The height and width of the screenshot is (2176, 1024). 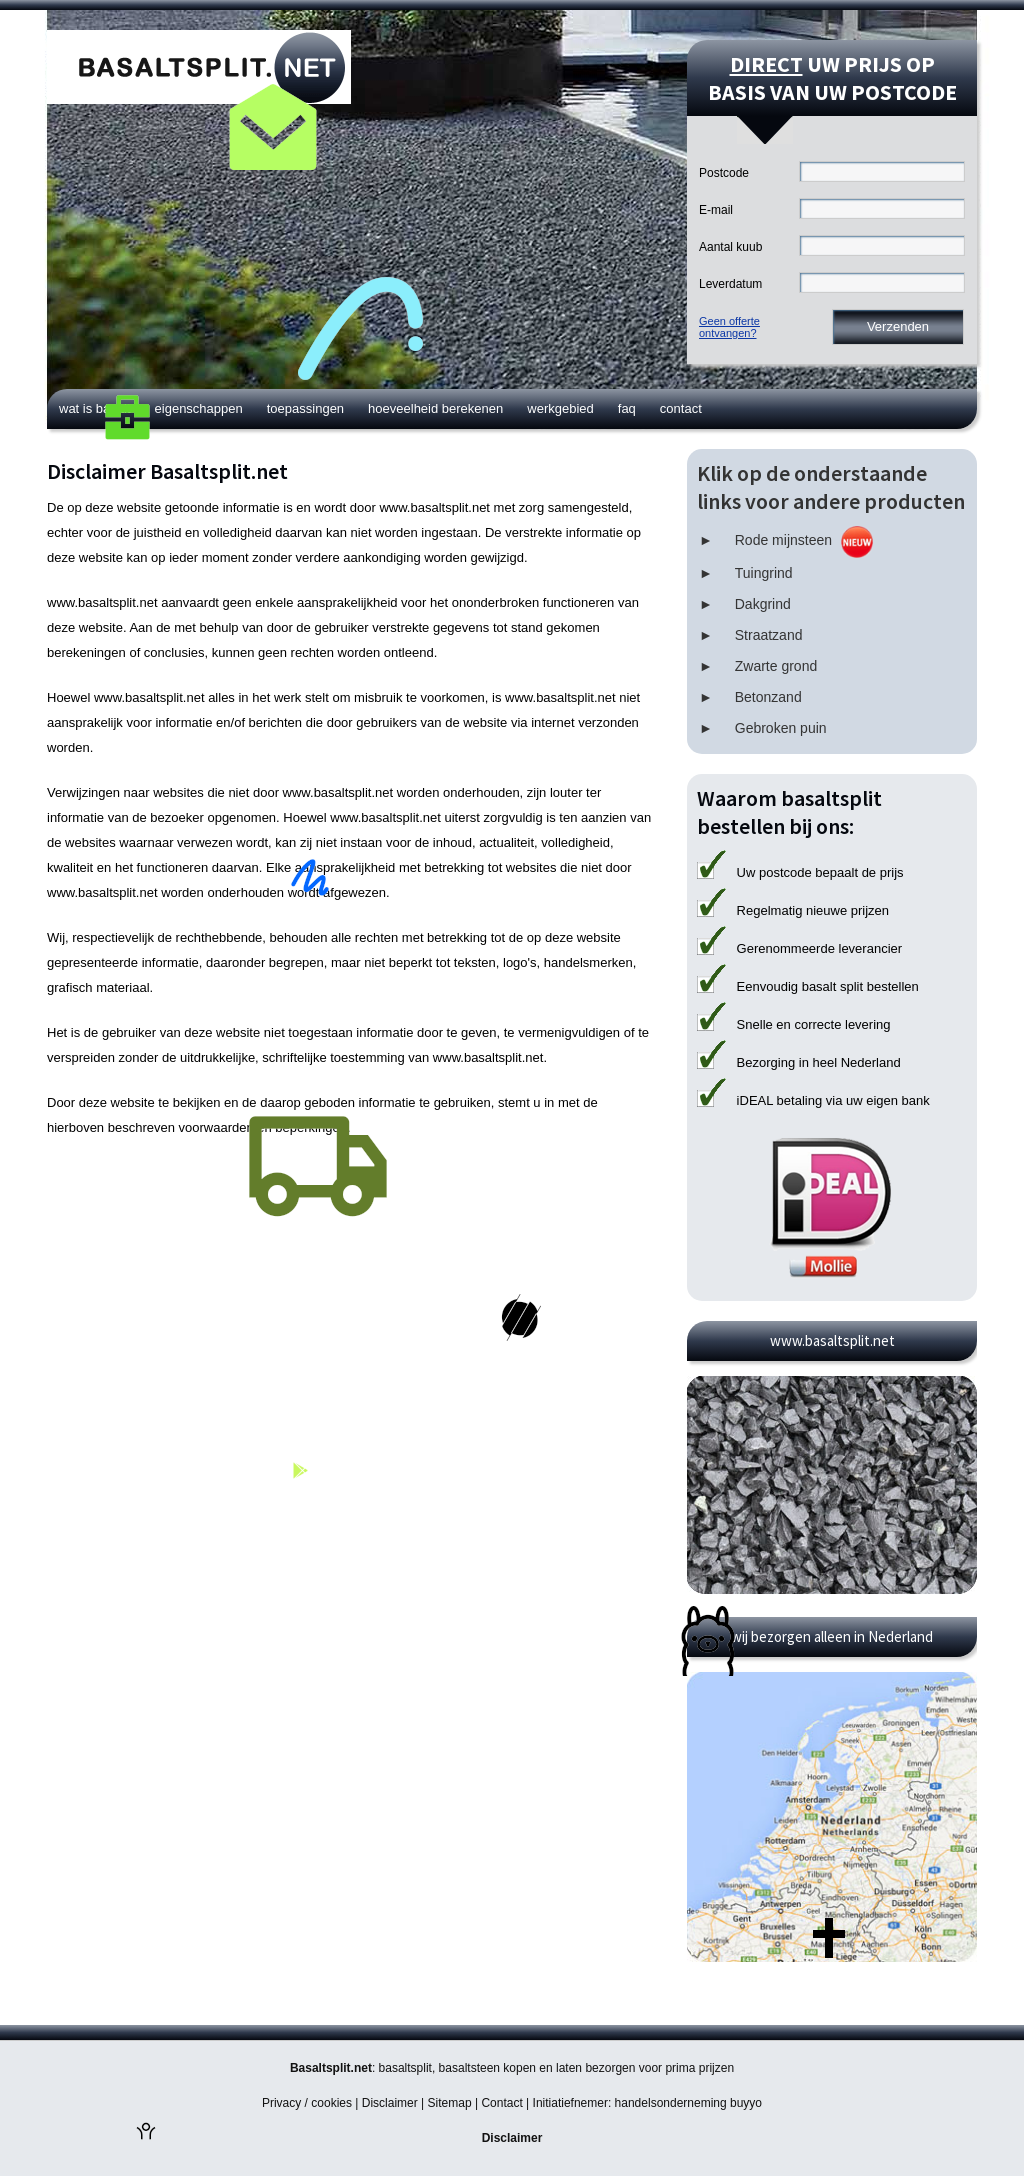 What do you see at coordinates (310, 878) in the screenshot?
I see `open sketching or drawing tool` at bounding box center [310, 878].